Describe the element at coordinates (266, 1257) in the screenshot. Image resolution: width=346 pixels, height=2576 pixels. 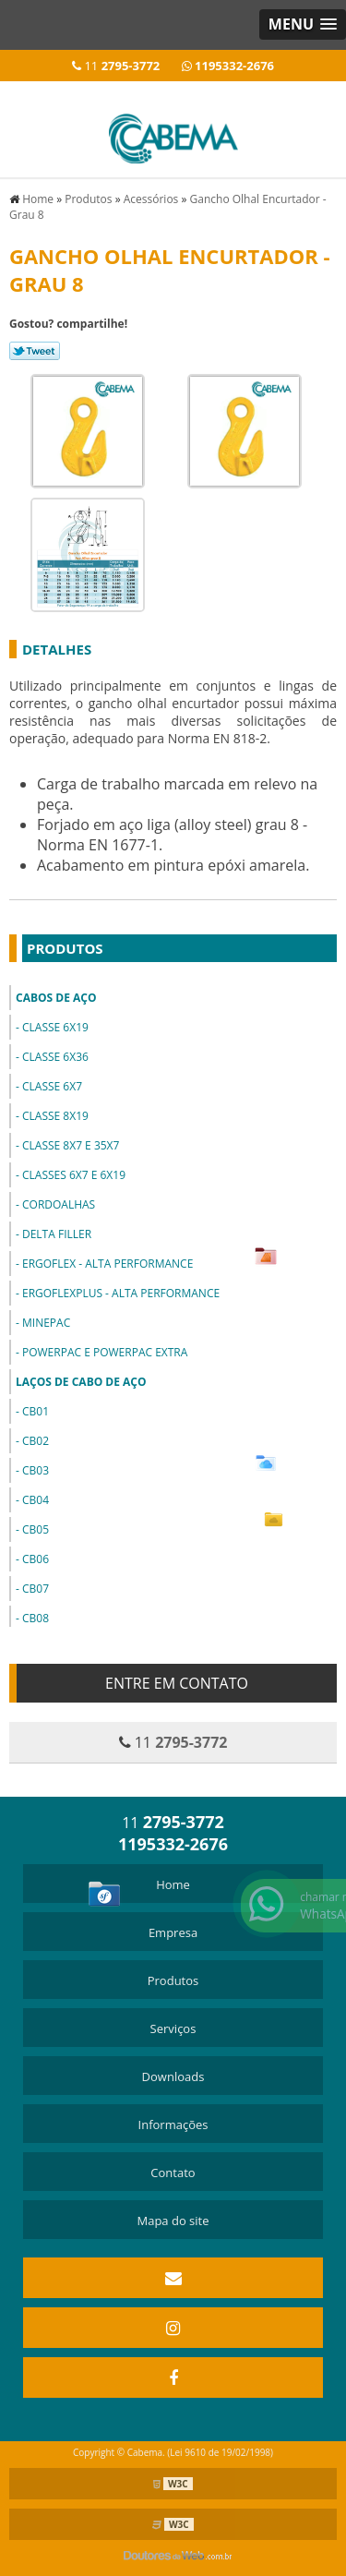
I see `open affinity publisher project folder` at that location.